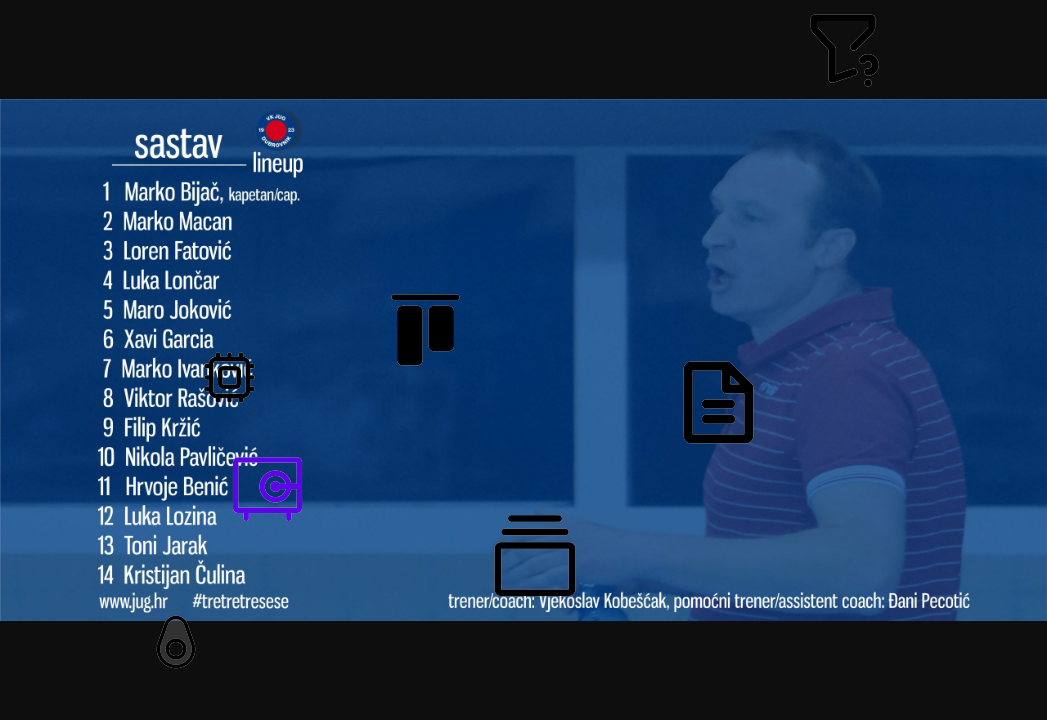 This screenshot has width=1047, height=720. I want to click on view document or text file, so click(718, 402).